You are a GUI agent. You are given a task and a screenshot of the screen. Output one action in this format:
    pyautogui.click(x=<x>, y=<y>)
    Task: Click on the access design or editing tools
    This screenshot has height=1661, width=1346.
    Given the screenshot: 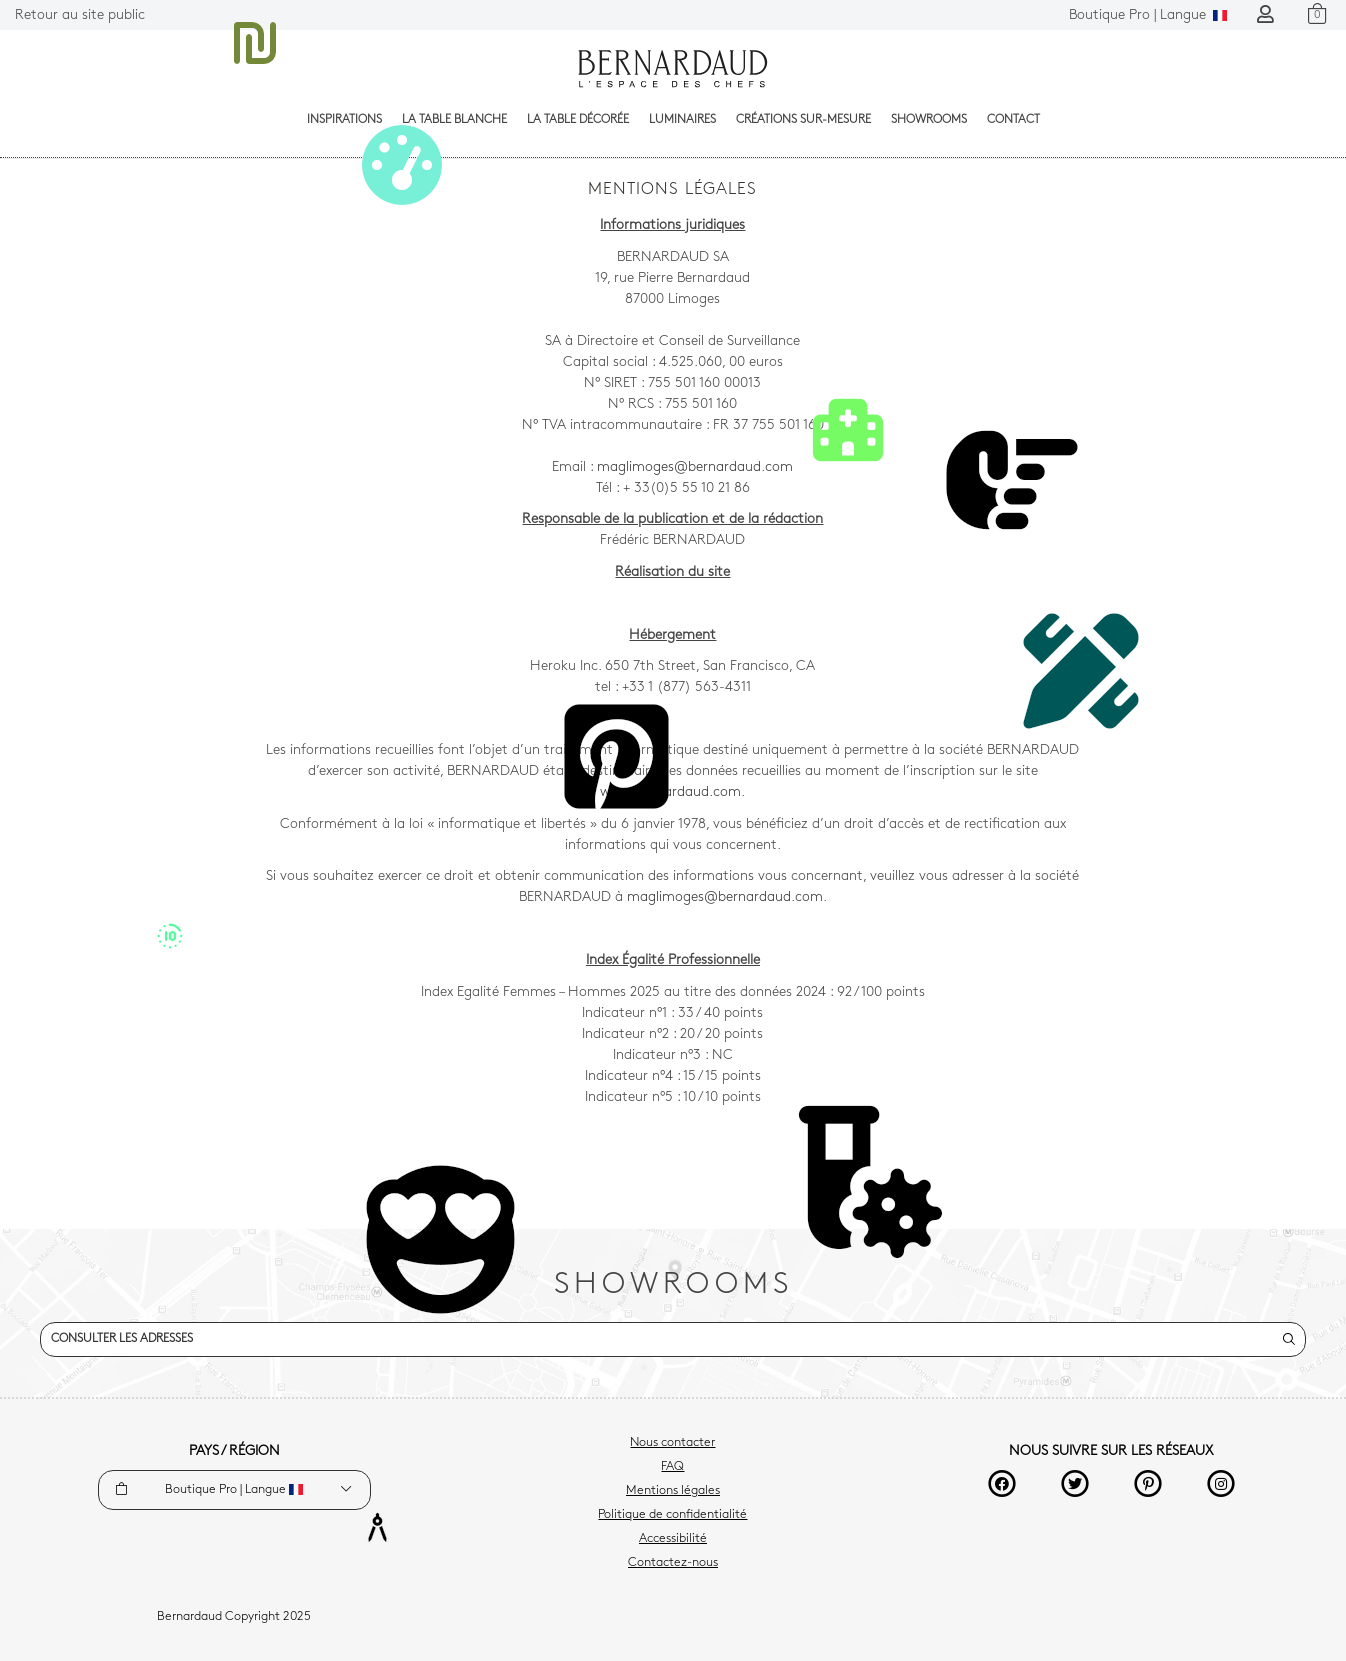 What is the action you would take?
    pyautogui.click(x=1081, y=671)
    